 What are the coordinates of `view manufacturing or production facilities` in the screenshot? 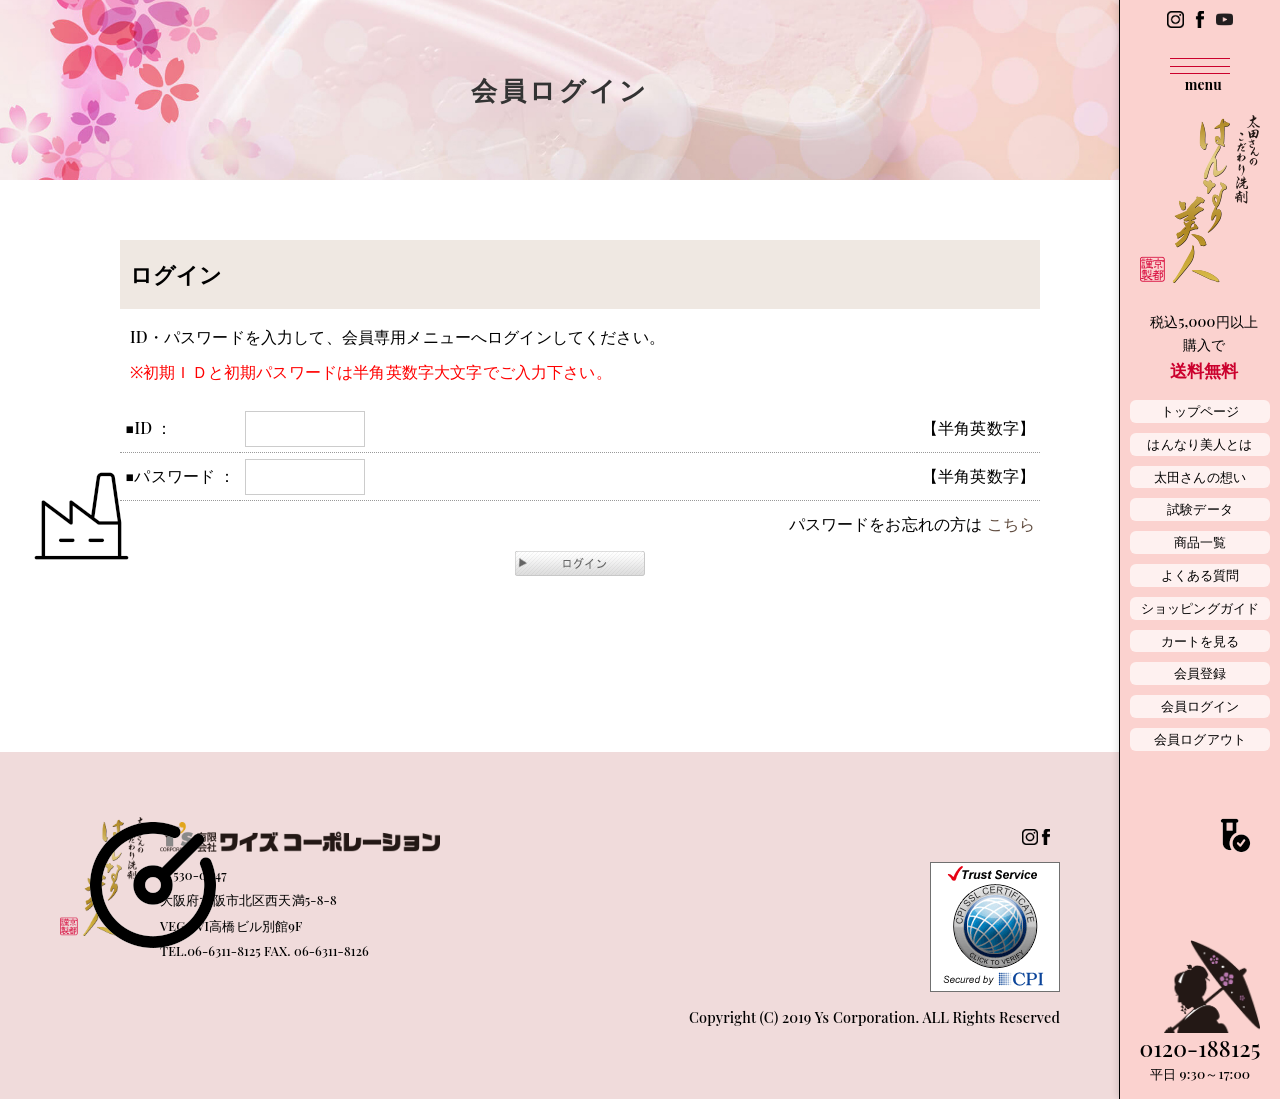 It's located at (81, 519).